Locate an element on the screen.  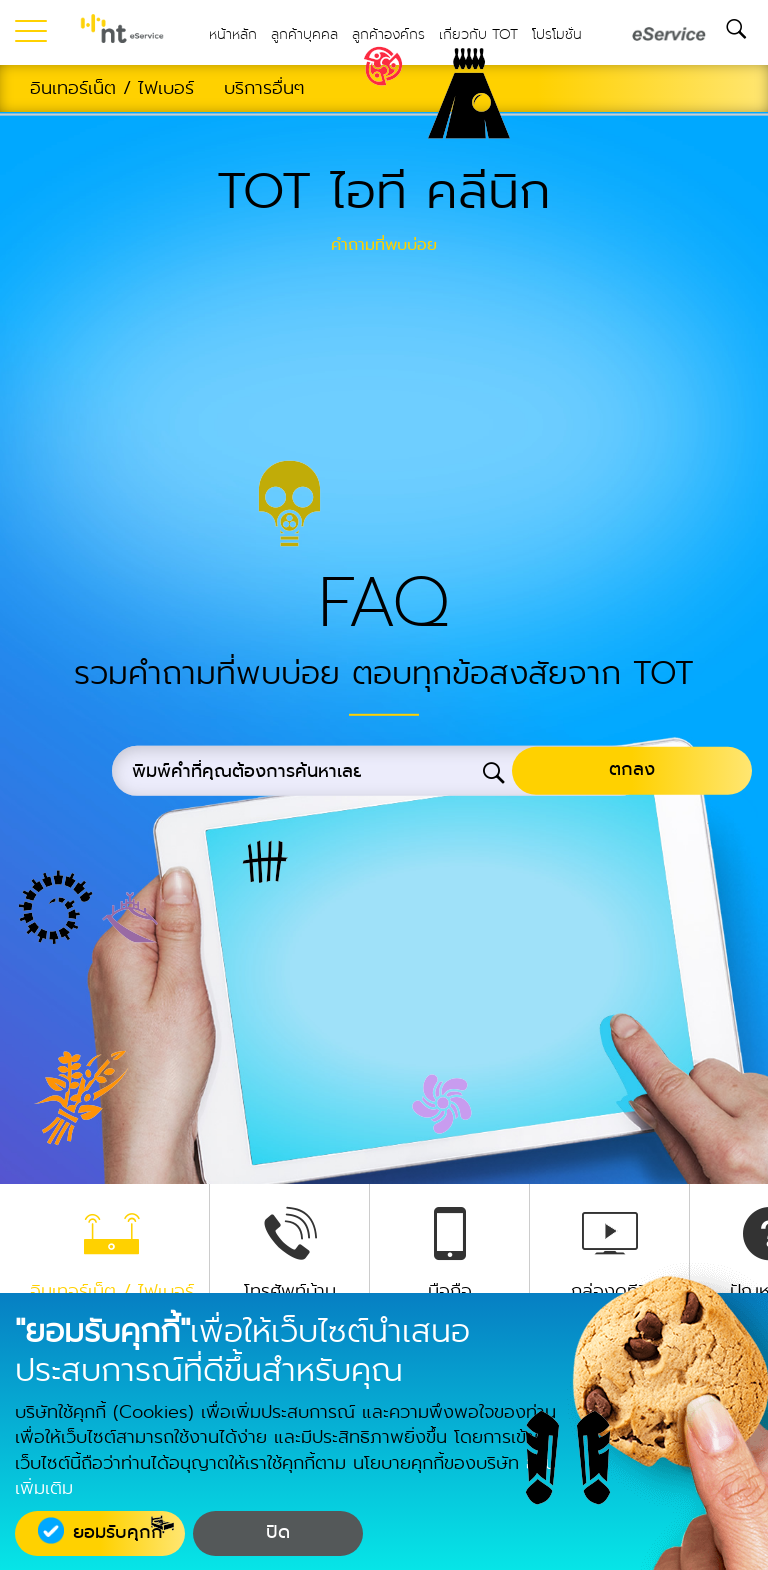
view fortified settlement or stronghold location is located at coordinates (130, 916).